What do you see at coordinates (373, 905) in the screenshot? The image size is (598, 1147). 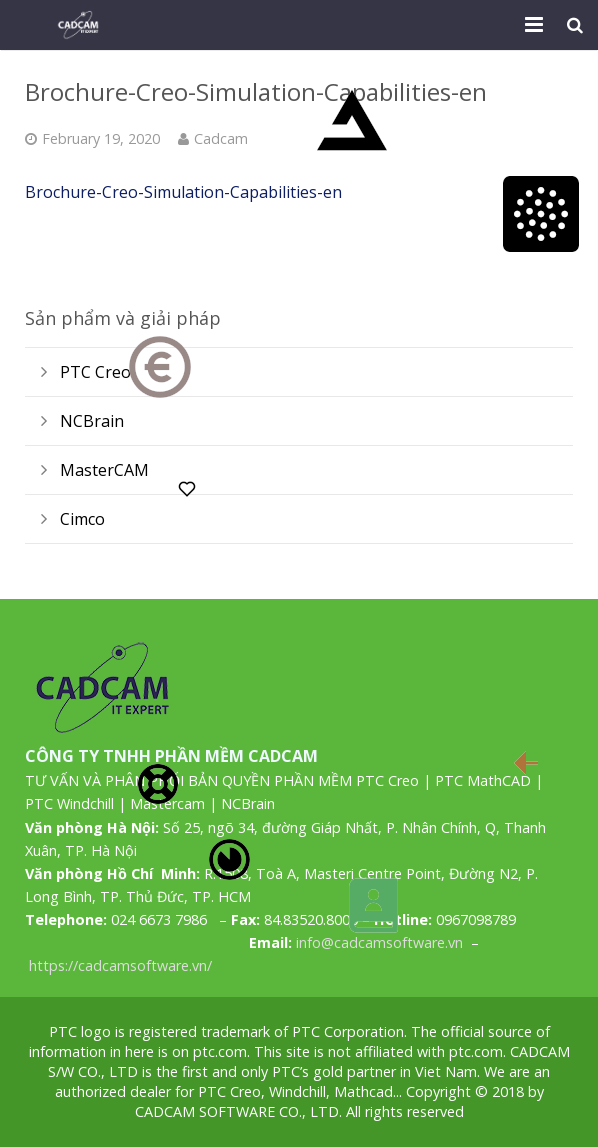 I see `open contacts or address book` at bounding box center [373, 905].